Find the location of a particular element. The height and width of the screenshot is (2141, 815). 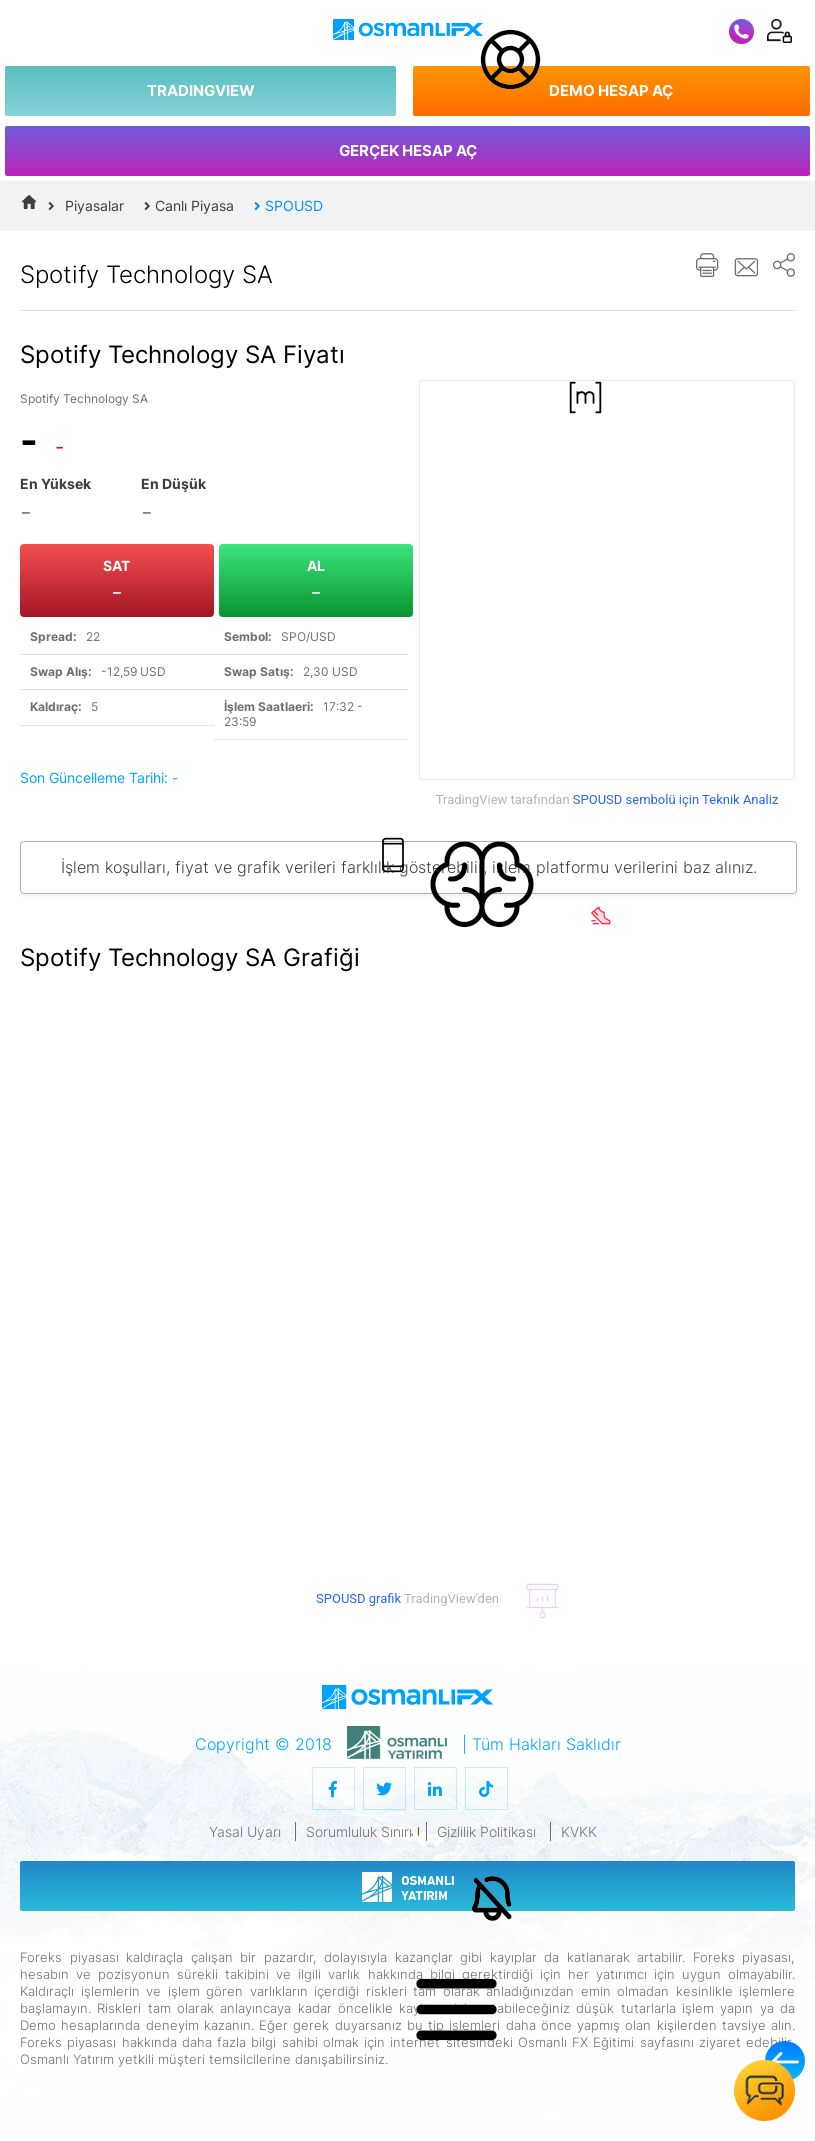

open navigation menu is located at coordinates (456, 2009).